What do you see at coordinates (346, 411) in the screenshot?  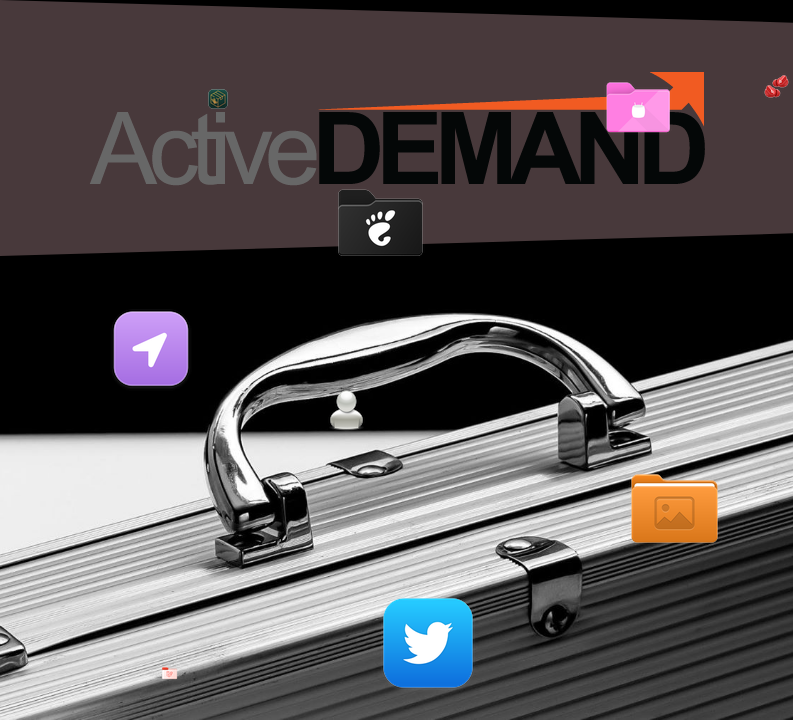 I see `default user profile placeholder` at bounding box center [346, 411].